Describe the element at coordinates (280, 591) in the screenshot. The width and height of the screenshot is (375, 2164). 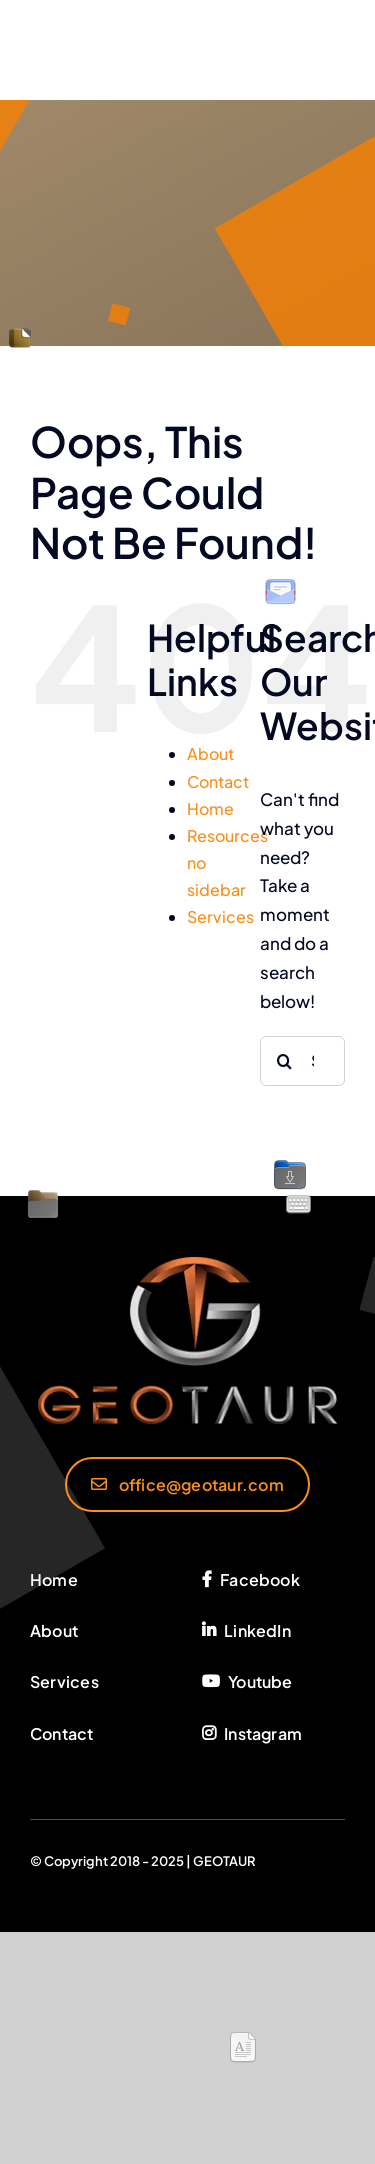
I see `open the mail application` at that location.